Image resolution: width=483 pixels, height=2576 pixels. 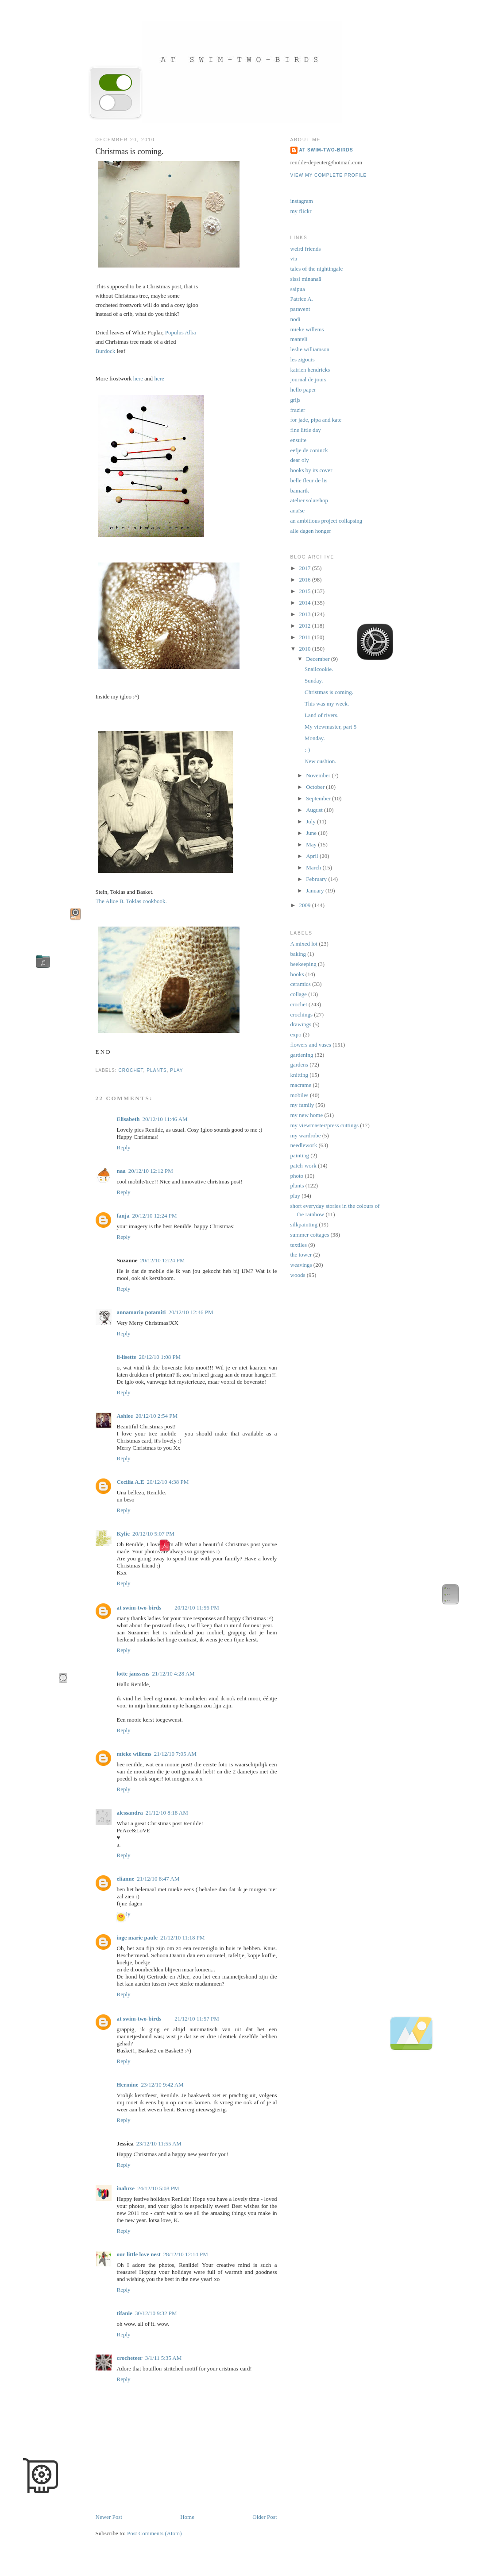 What do you see at coordinates (43, 961) in the screenshot?
I see `open your music folder` at bounding box center [43, 961].